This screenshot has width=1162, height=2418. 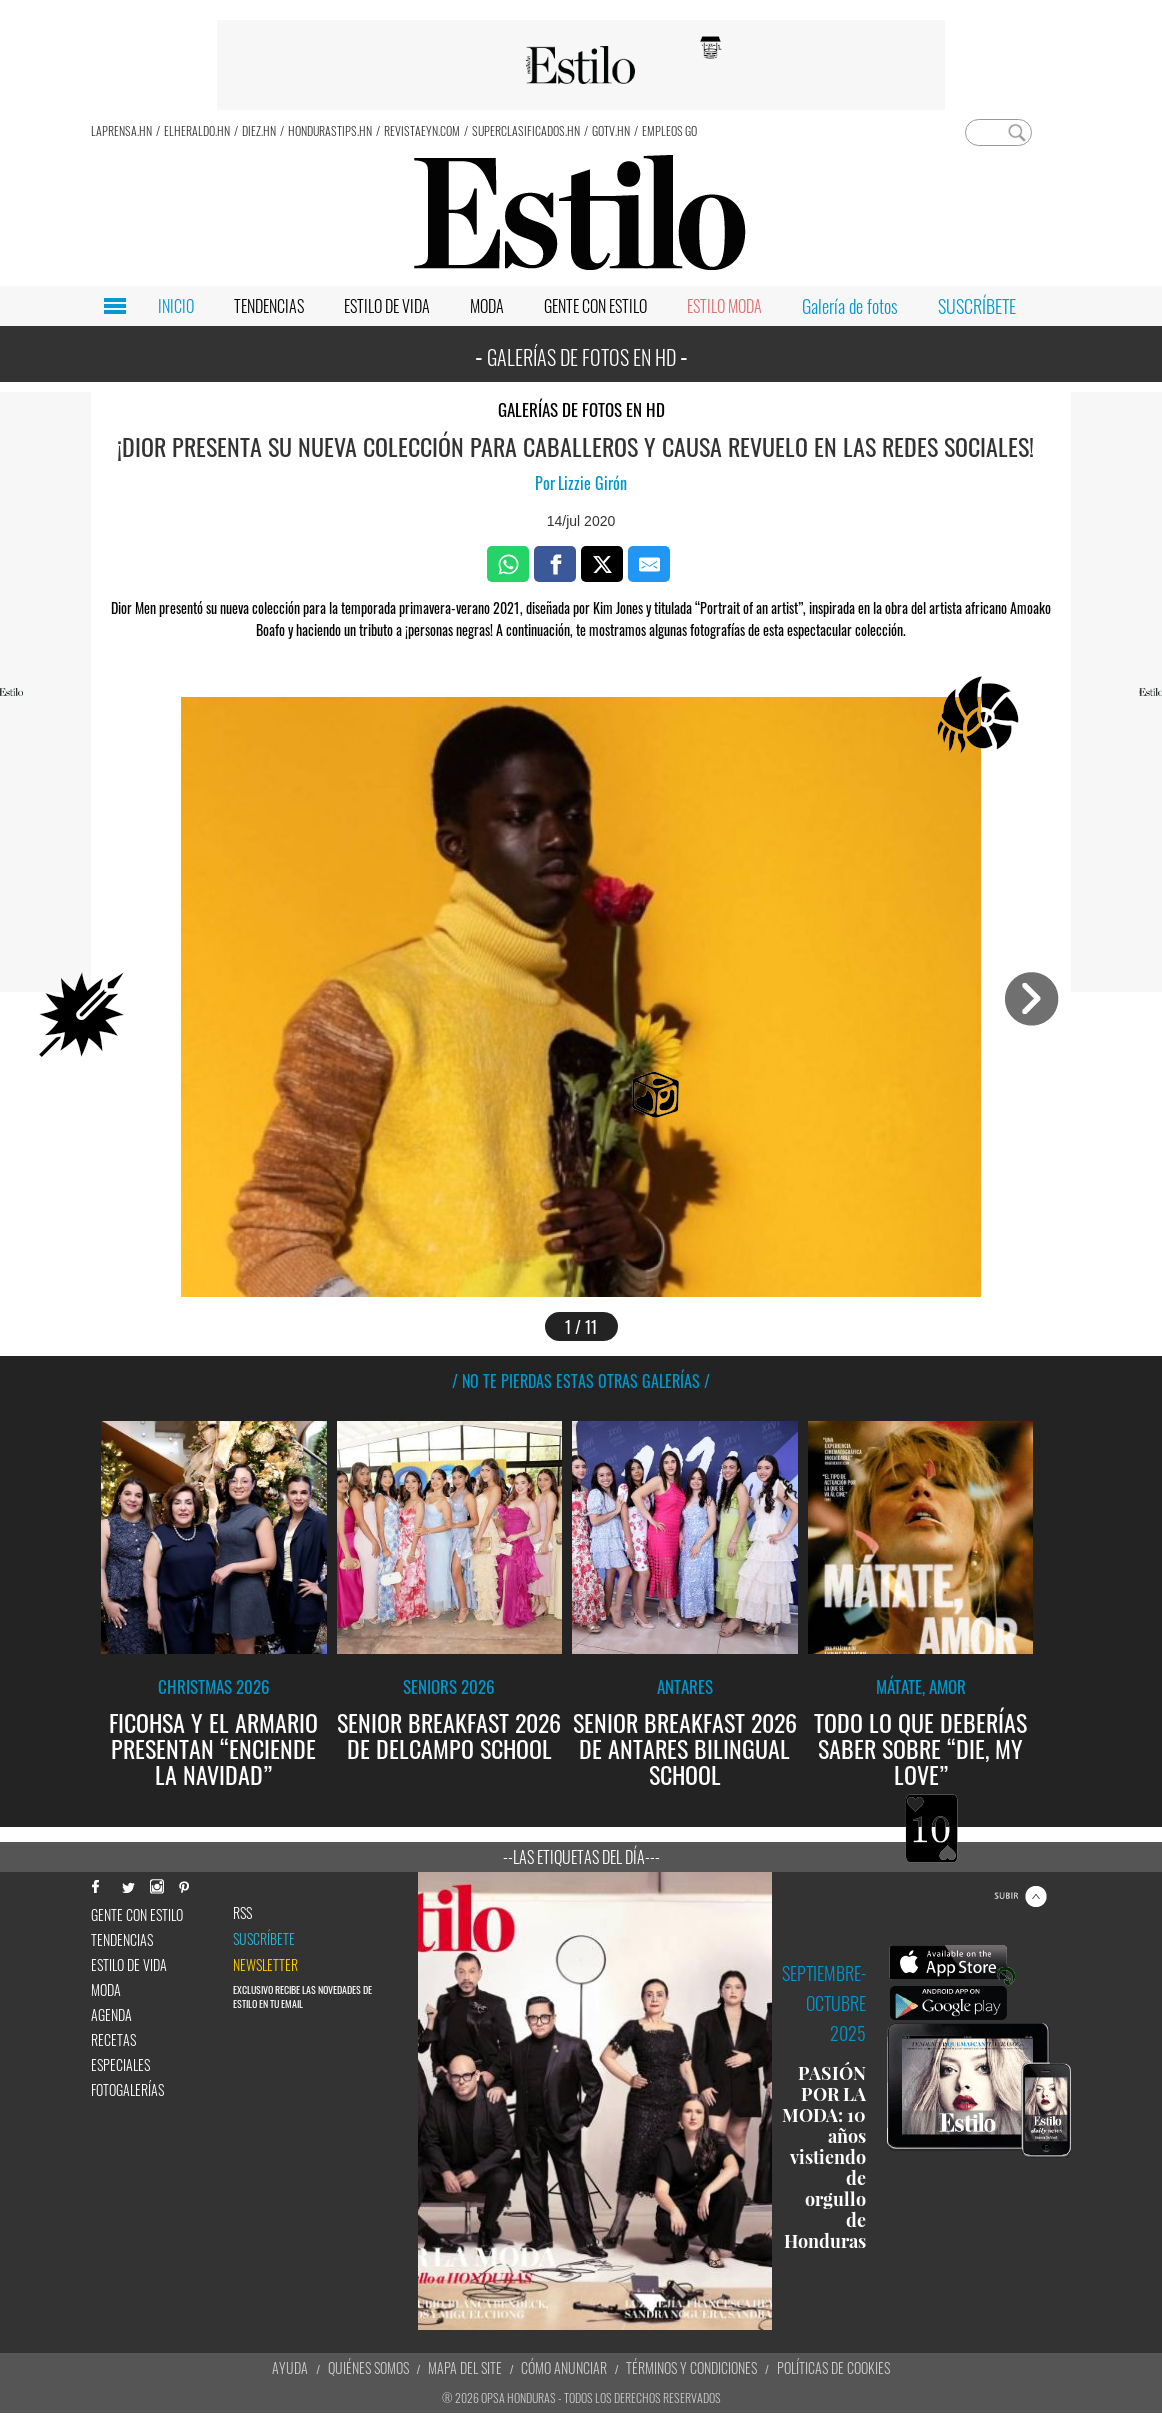 I want to click on ten of hearts playing card, so click(x=931, y=1828).